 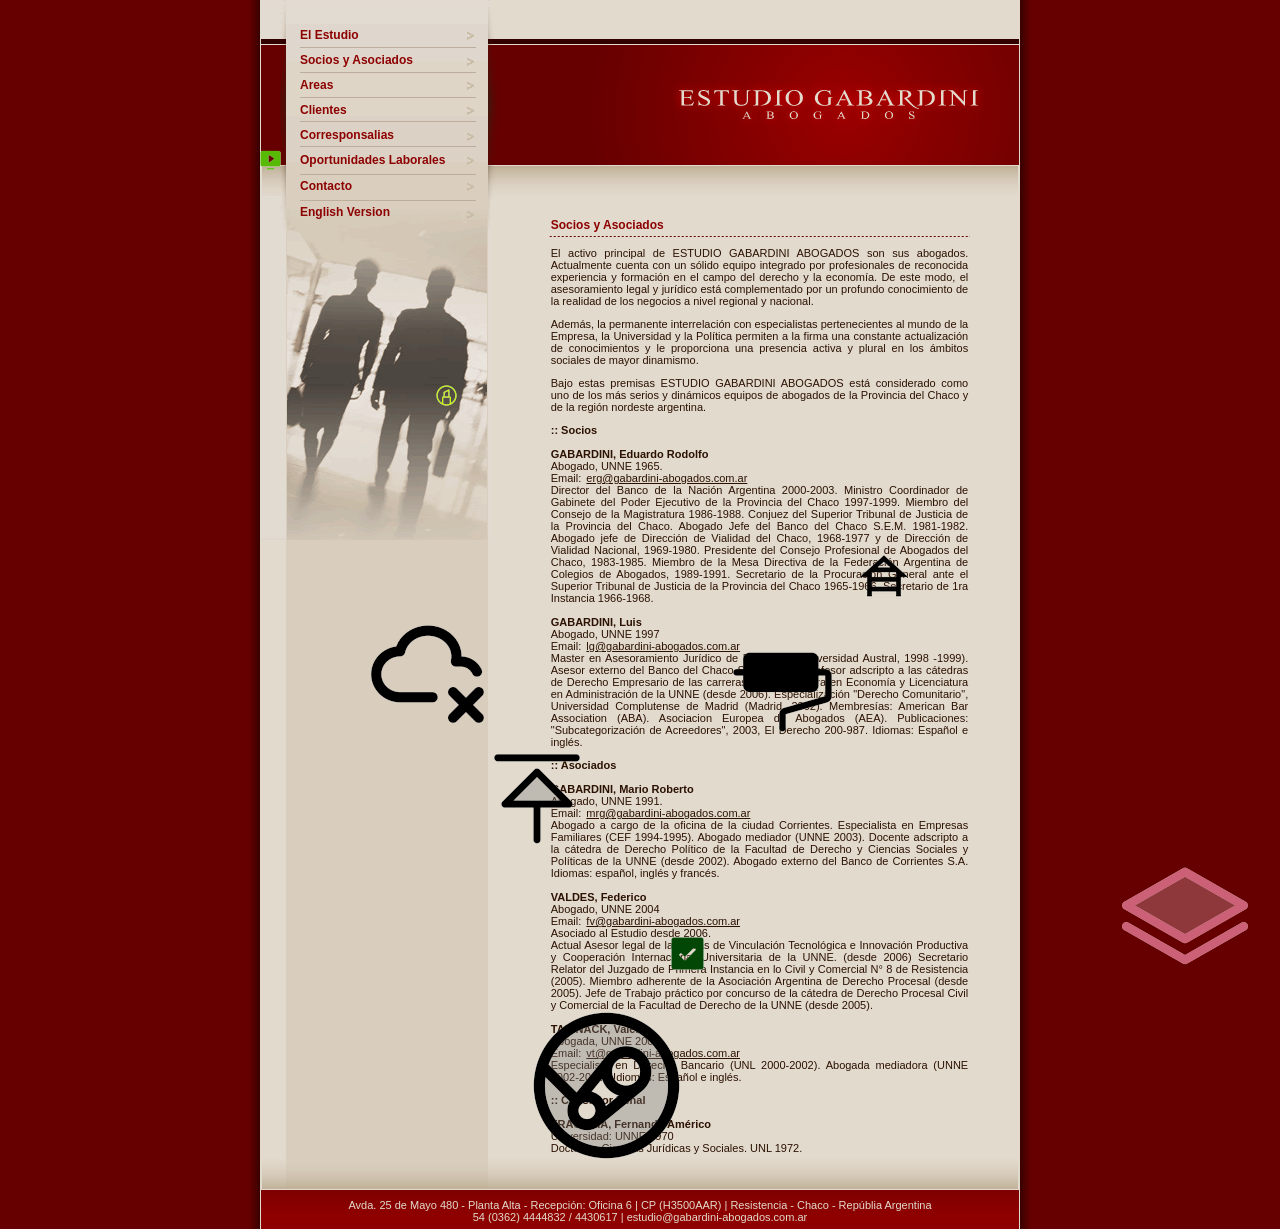 I want to click on move item to top of list, so click(x=537, y=797).